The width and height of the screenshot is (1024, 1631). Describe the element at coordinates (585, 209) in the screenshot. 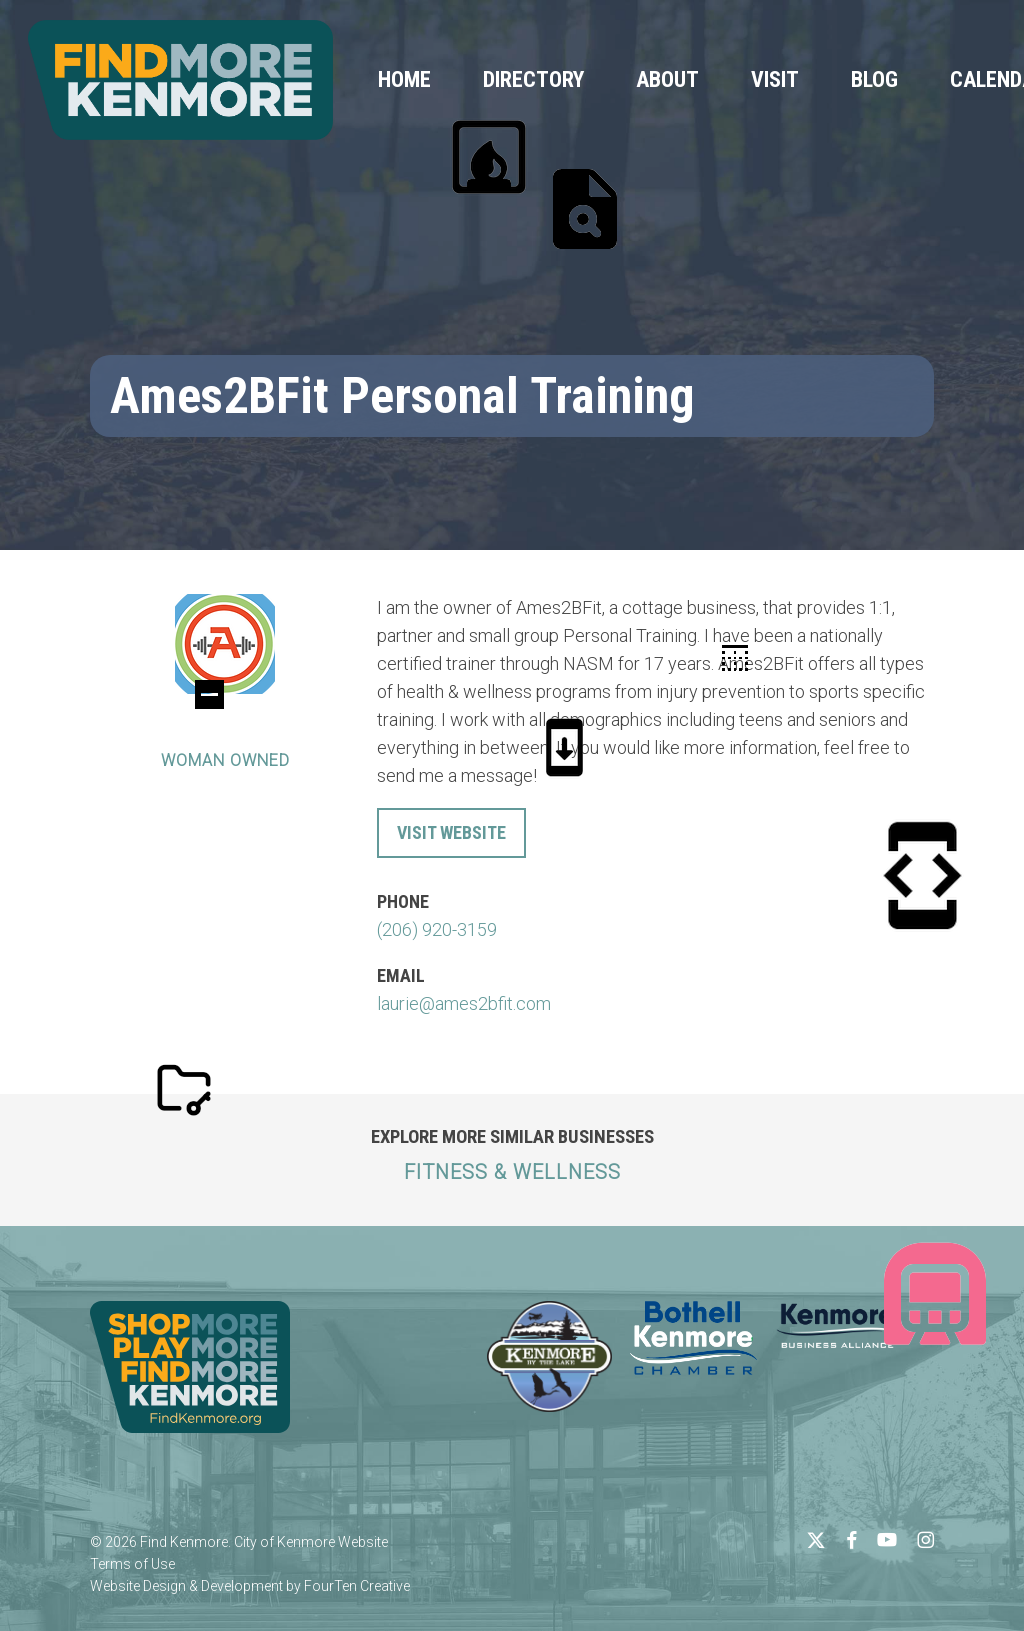

I see `search within document` at that location.